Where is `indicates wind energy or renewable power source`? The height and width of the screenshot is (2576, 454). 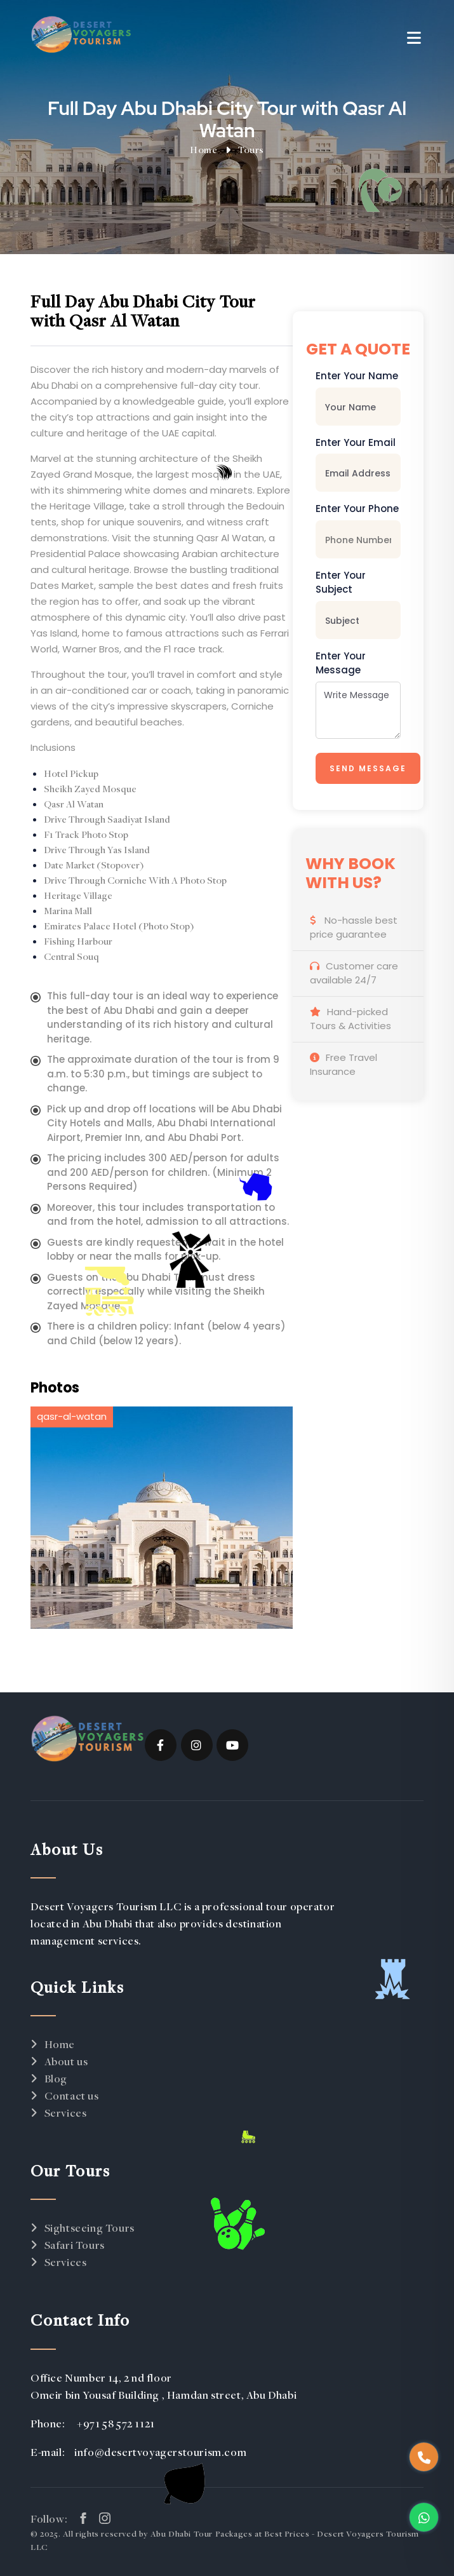
indicates wind energy or renewable power source is located at coordinates (190, 1260).